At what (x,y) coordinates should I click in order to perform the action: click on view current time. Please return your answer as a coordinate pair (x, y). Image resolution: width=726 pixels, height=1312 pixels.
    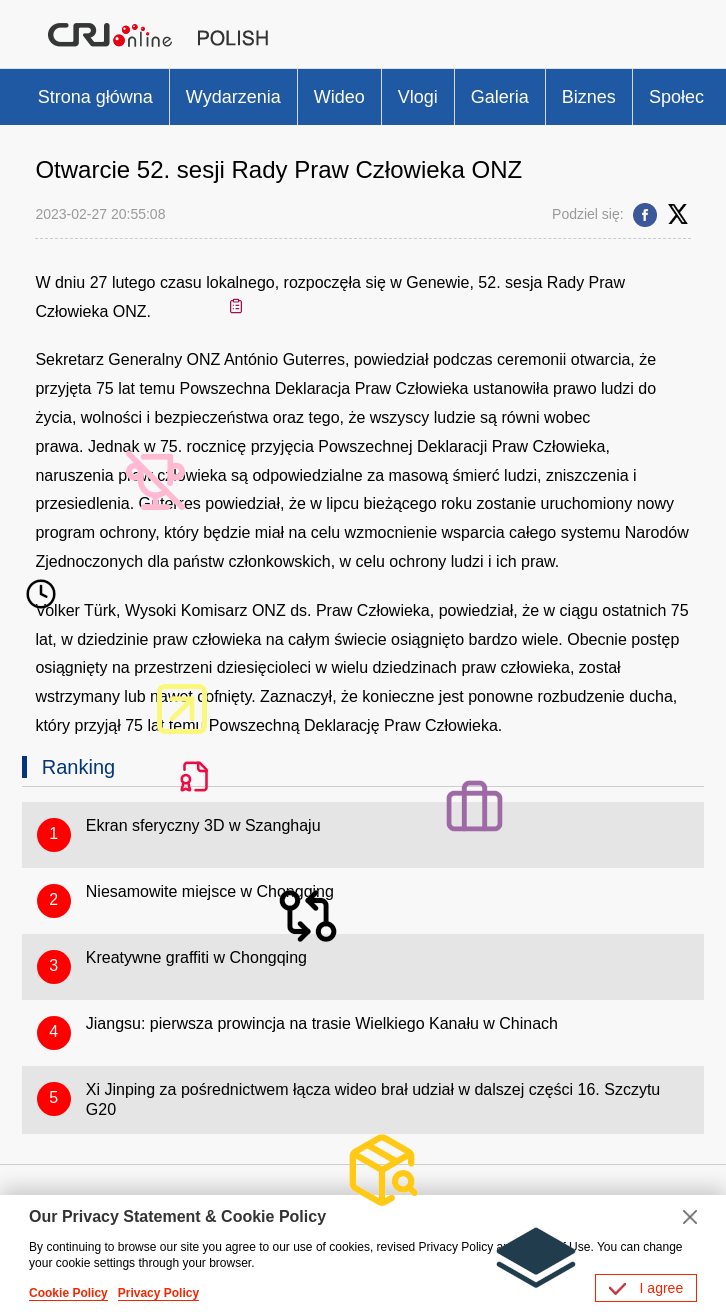
    Looking at the image, I should click on (41, 594).